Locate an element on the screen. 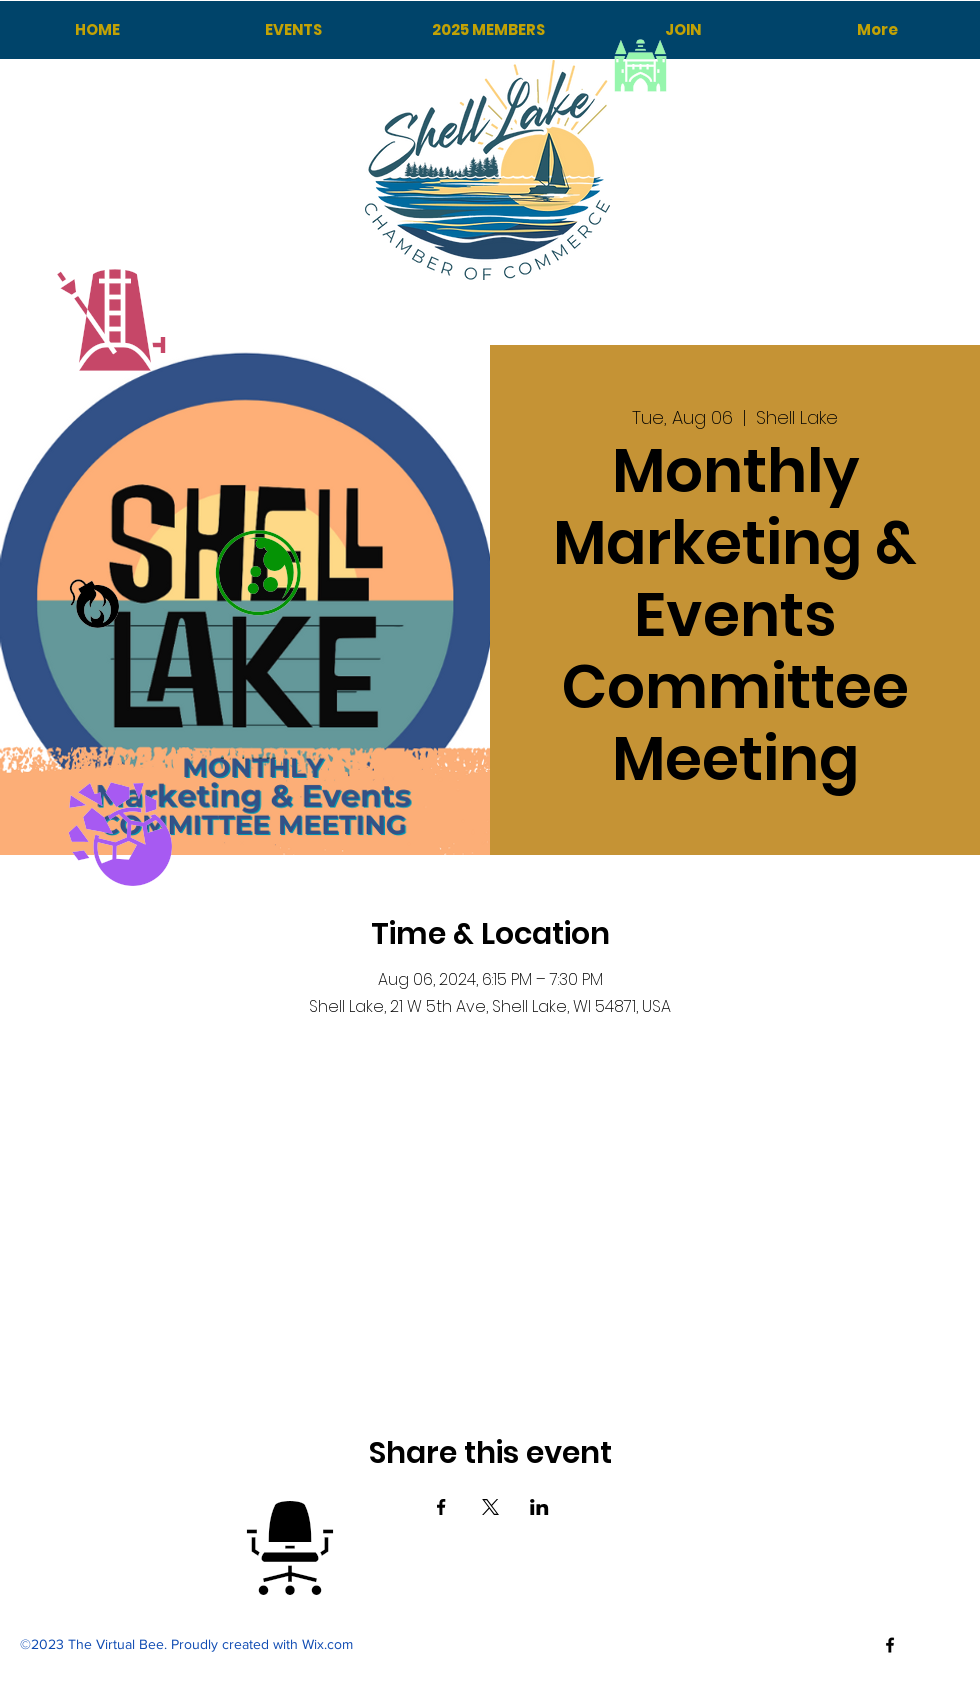 Image resolution: width=980 pixels, height=1690 pixels. indicates a destructible object or breakable item is located at coordinates (120, 834).